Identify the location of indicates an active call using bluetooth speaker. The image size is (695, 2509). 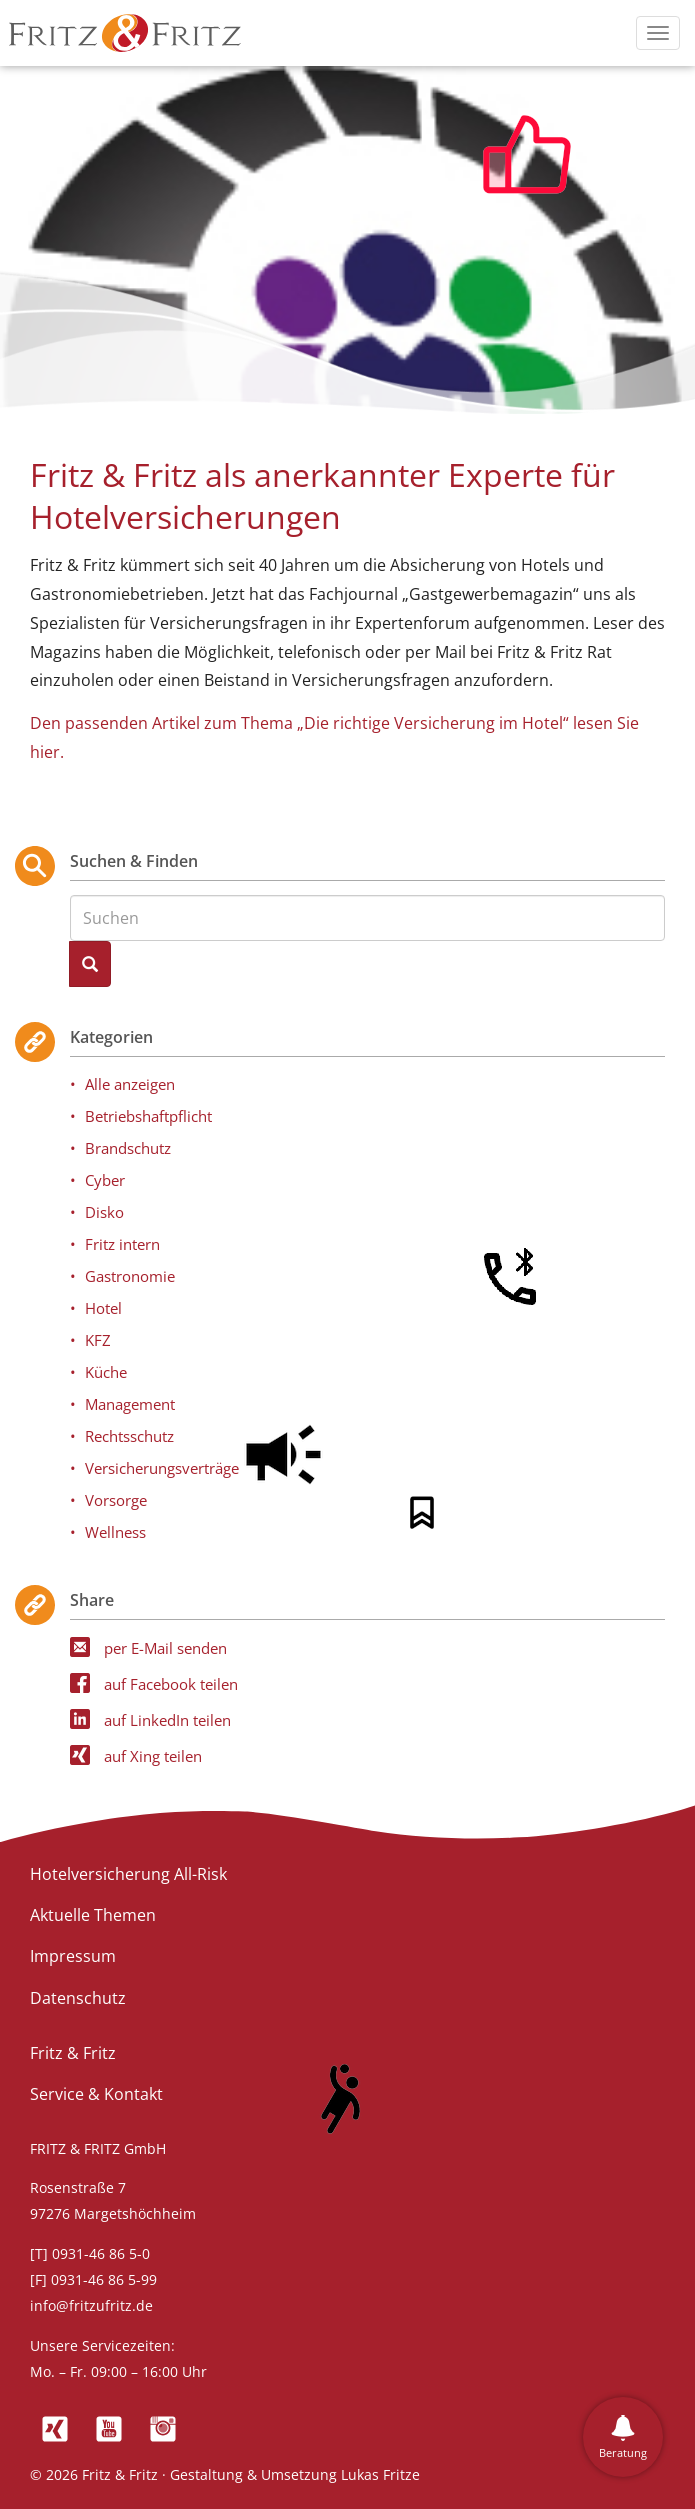
(510, 1279).